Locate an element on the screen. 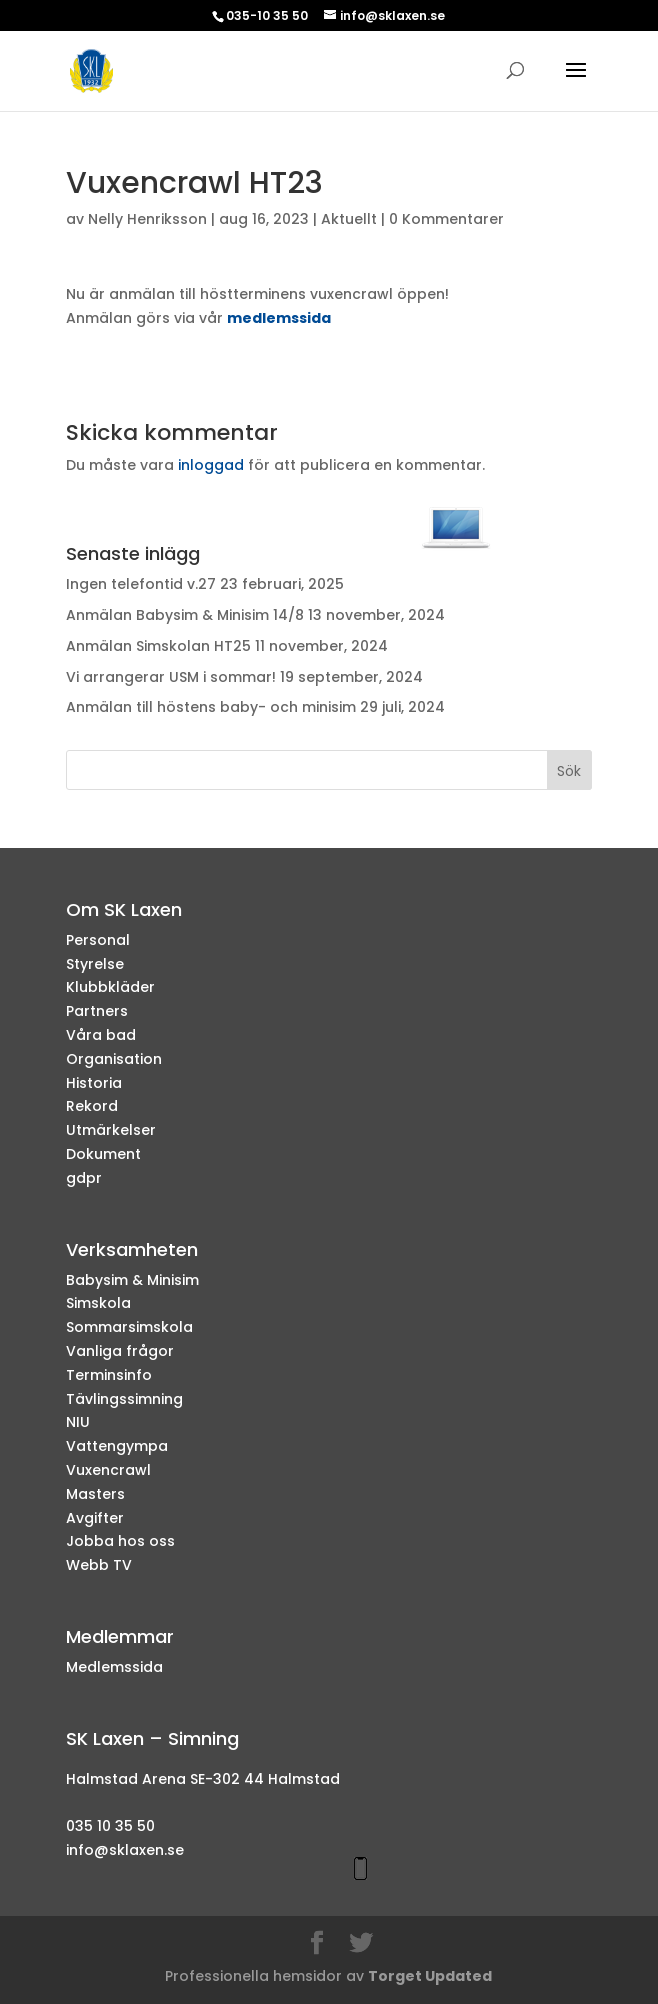 The image size is (658, 2004). indicates a connected macbook device is located at coordinates (456, 524).